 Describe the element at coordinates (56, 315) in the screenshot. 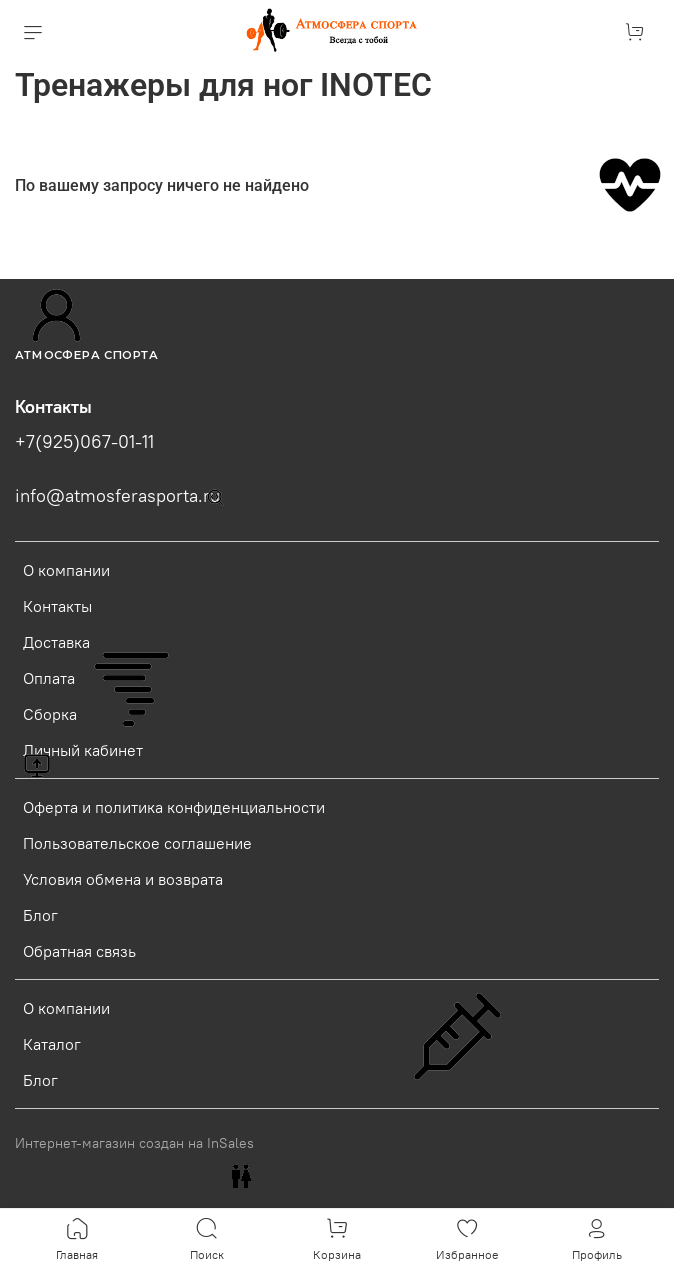

I see `view your profile` at that location.